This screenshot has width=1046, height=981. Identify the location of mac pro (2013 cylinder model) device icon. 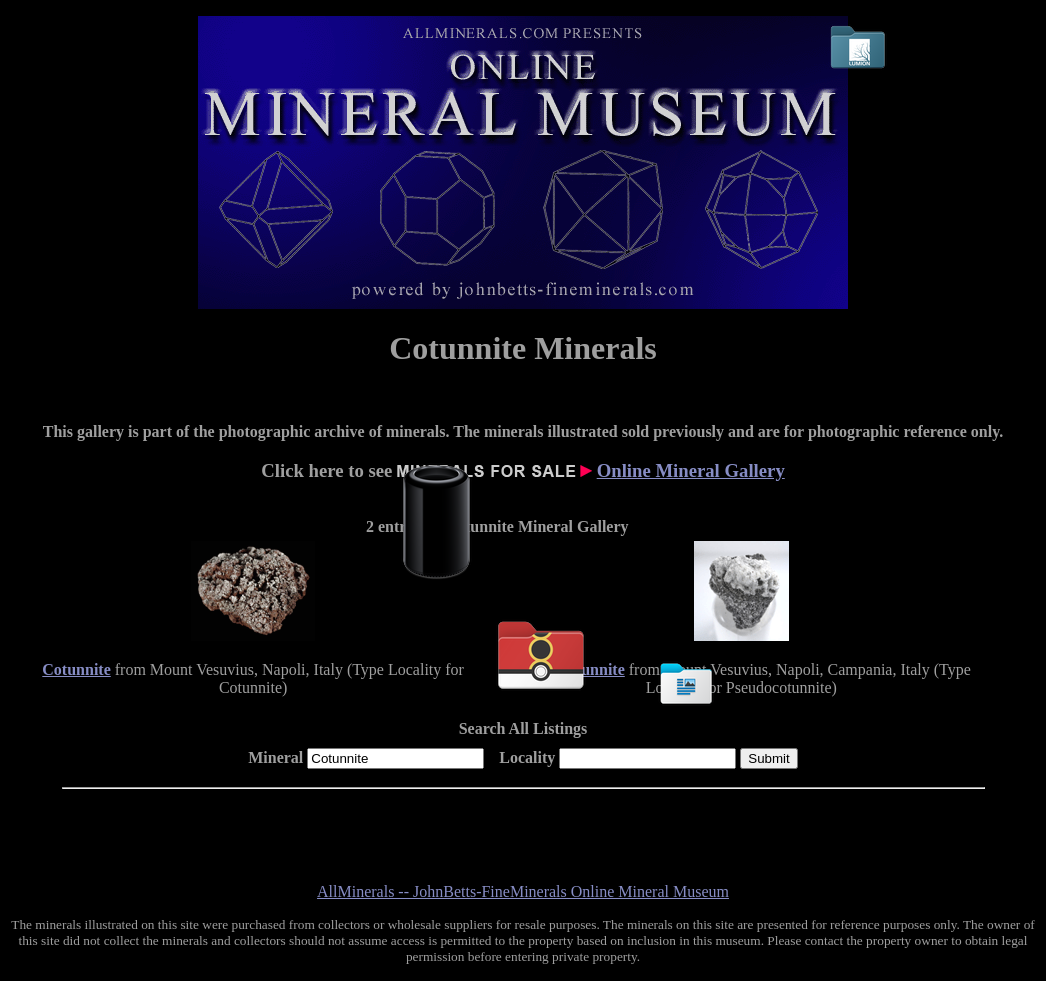
(436, 523).